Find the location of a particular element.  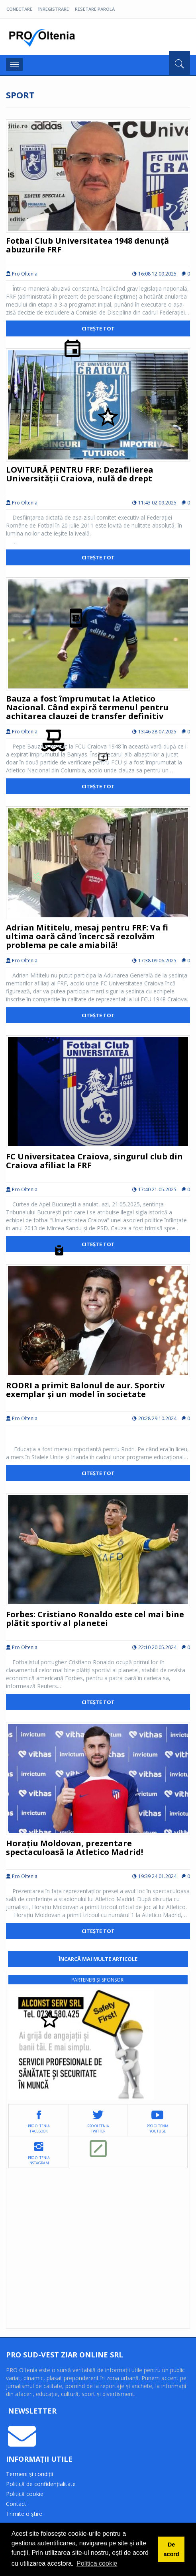

add item to favorites is located at coordinates (108, 417).